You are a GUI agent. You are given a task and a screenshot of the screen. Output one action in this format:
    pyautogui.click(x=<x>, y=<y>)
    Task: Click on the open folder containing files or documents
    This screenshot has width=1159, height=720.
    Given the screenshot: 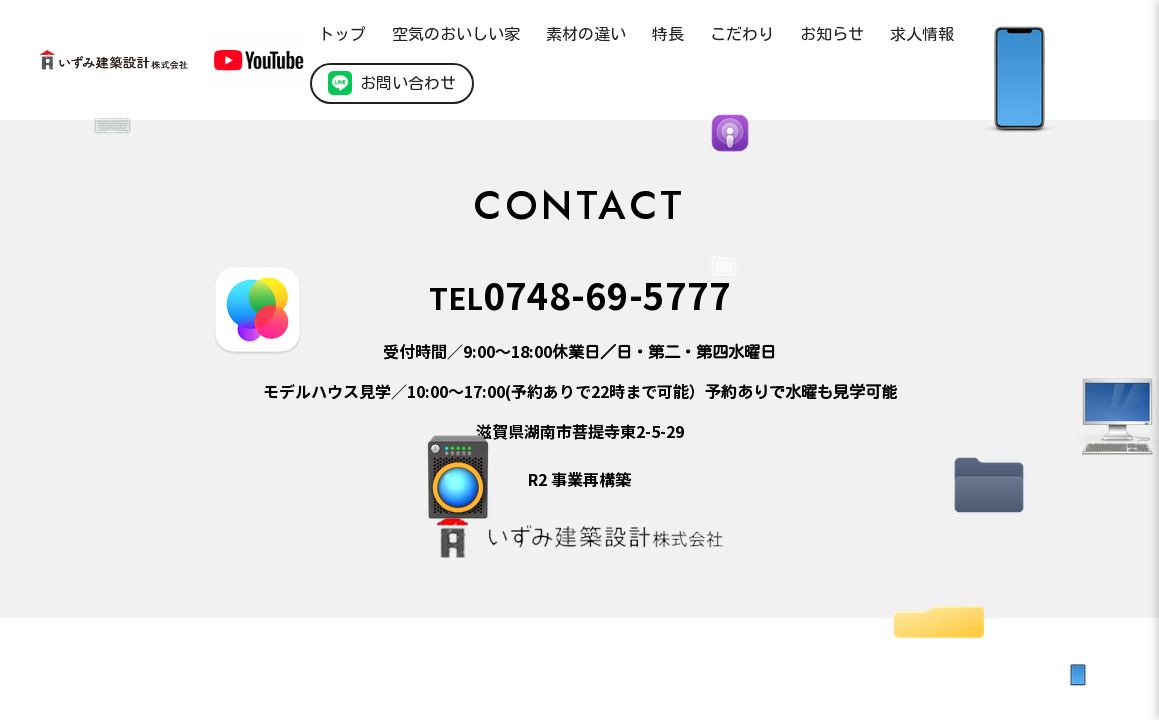 What is the action you would take?
    pyautogui.click(x=989, y=485)
    